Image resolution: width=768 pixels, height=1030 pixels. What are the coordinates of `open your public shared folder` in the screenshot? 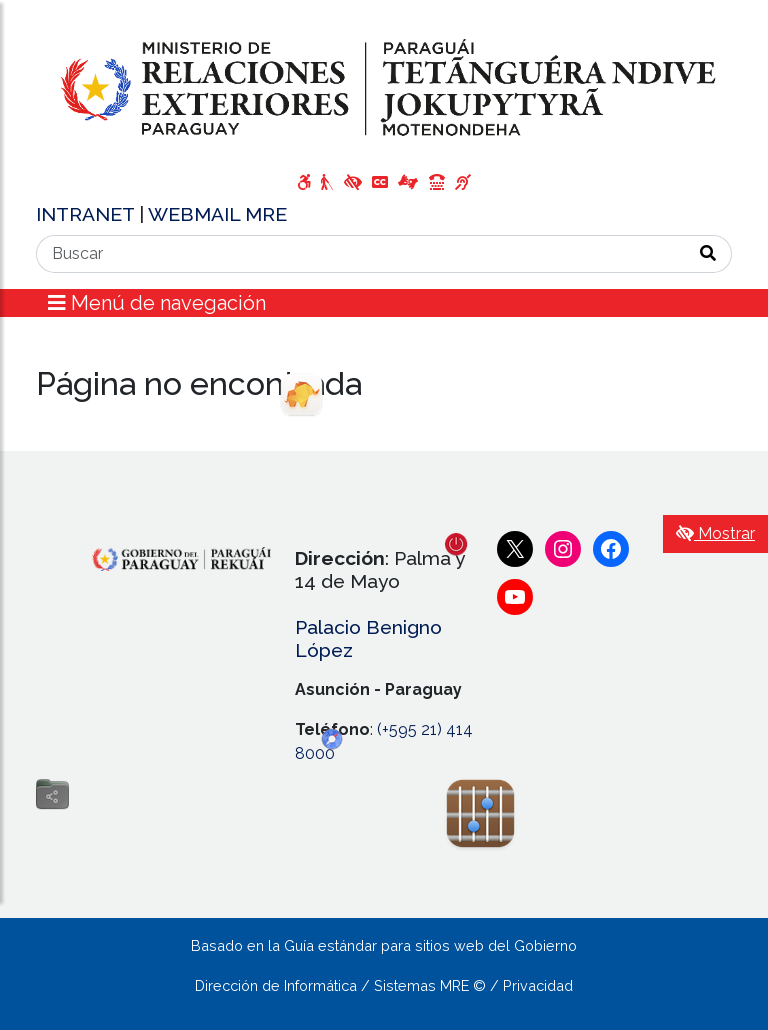 It's located at (52, 793).